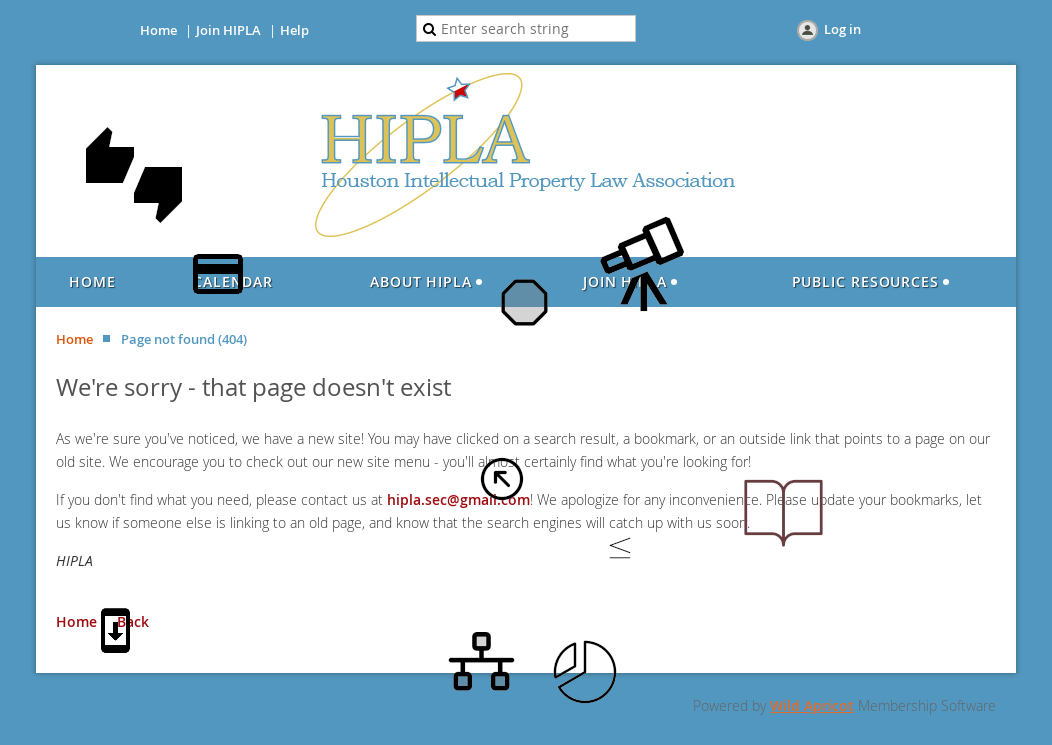 This screenshot has width=1052, height=745. I want to click on access payment methods, so click(218, 274).